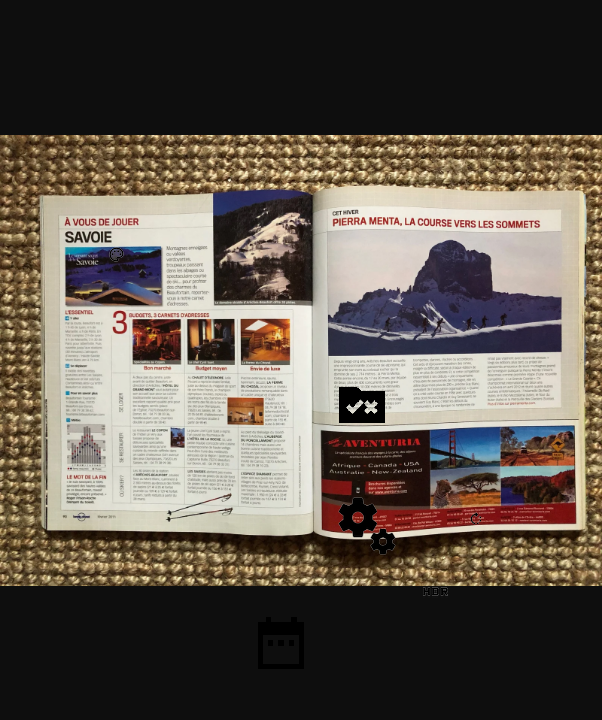  What do you see at coordinates (362, 405) in the screenshot?
I see `folder with validation rules applied` at bounding box center [362, 405].